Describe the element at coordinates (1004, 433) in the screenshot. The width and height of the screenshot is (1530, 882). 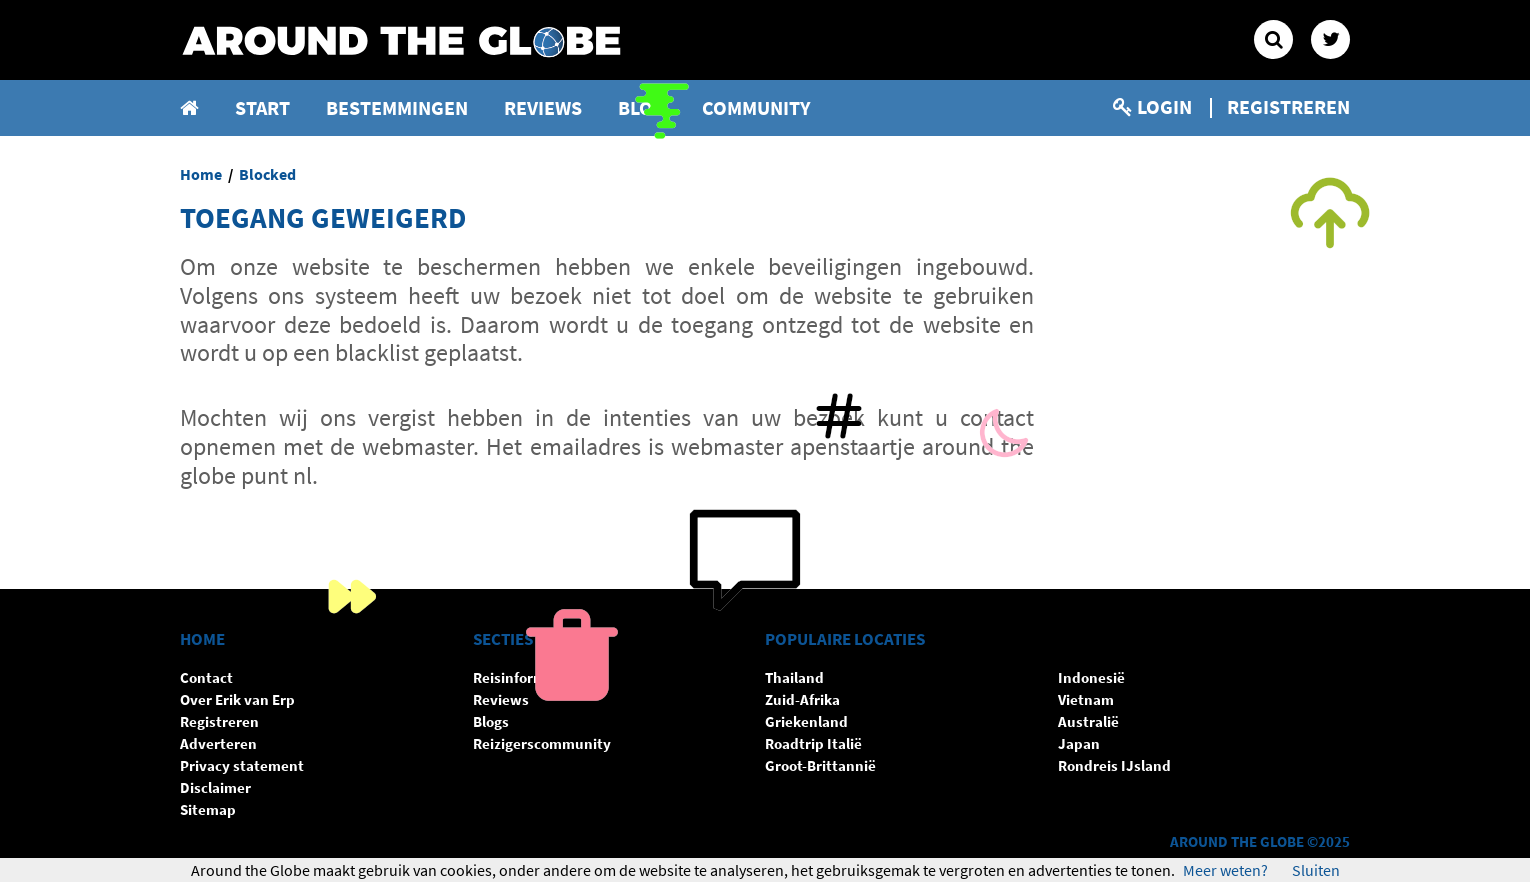
I see `enable dark mode` at that location.